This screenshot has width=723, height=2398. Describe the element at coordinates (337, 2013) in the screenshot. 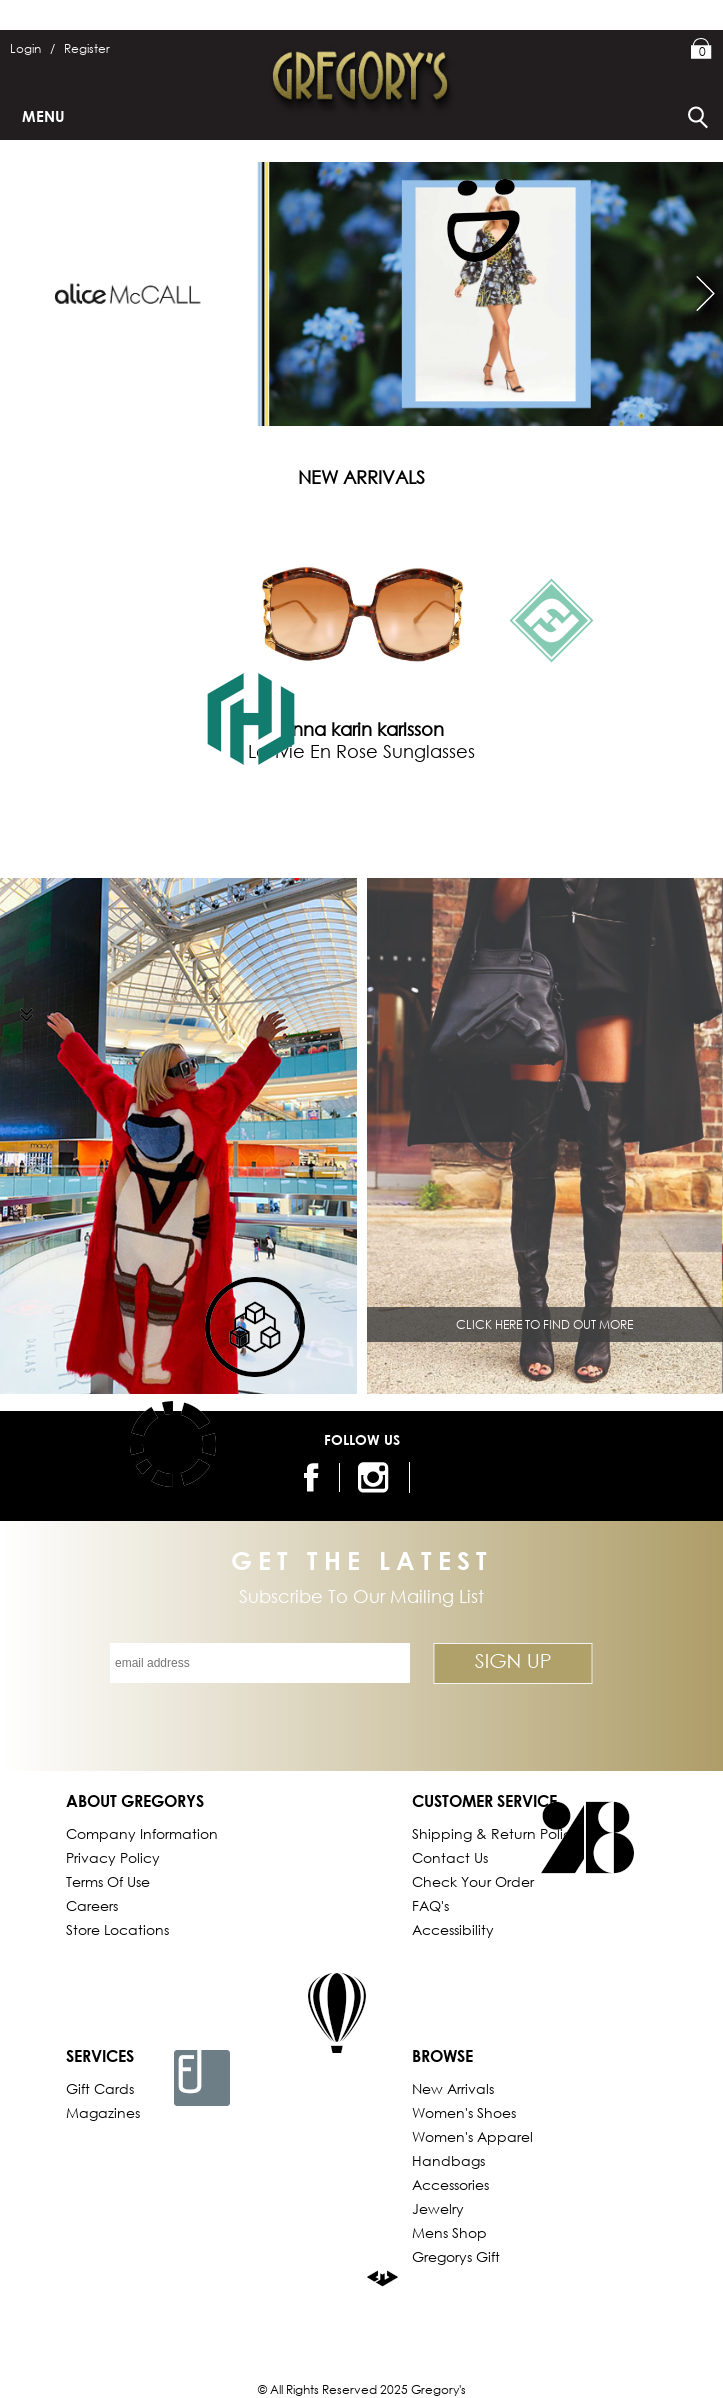

I see `open CorelDRAW application` at that location.